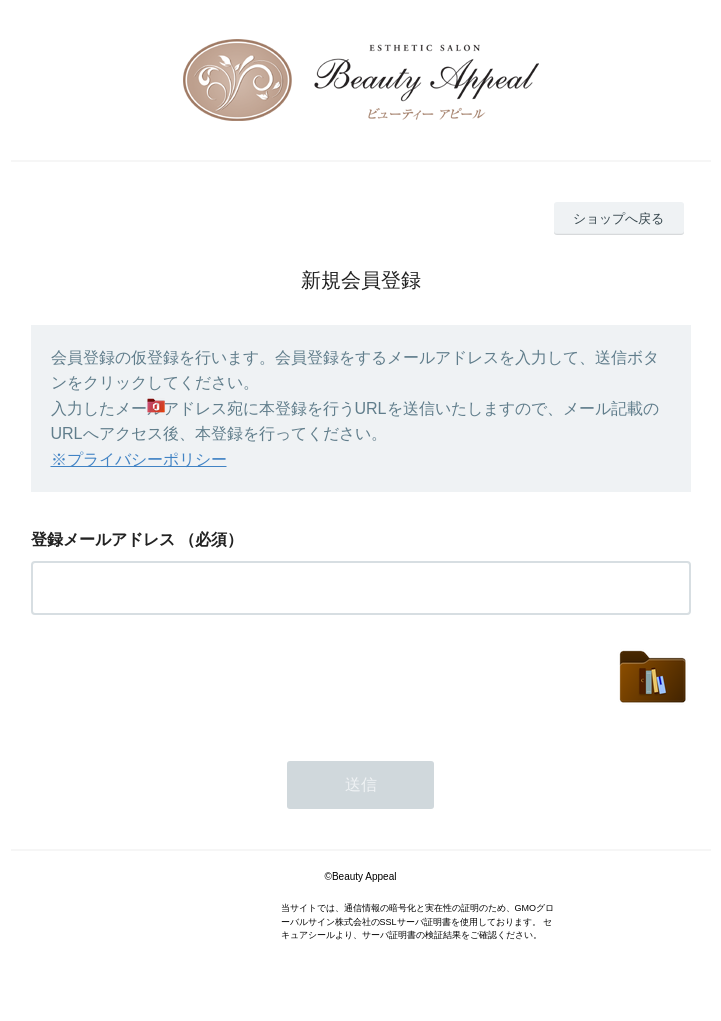  What do you see at coordinates (156, 406) in the screenshot?
I see `open microsoft office documents folder` at bounding box center [156, 406].